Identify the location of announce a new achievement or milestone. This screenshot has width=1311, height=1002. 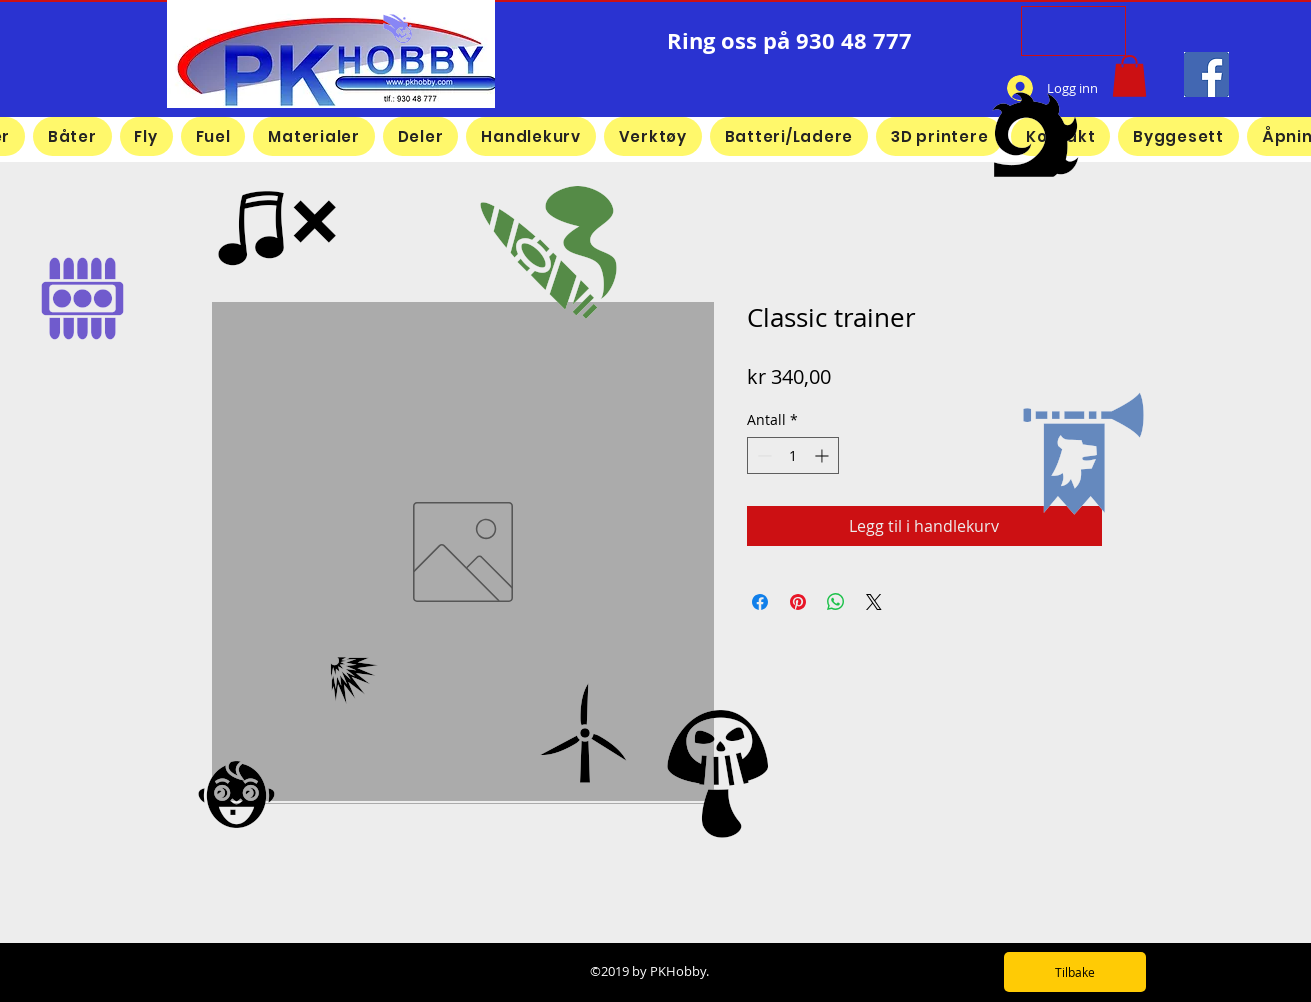
(1083, 453).